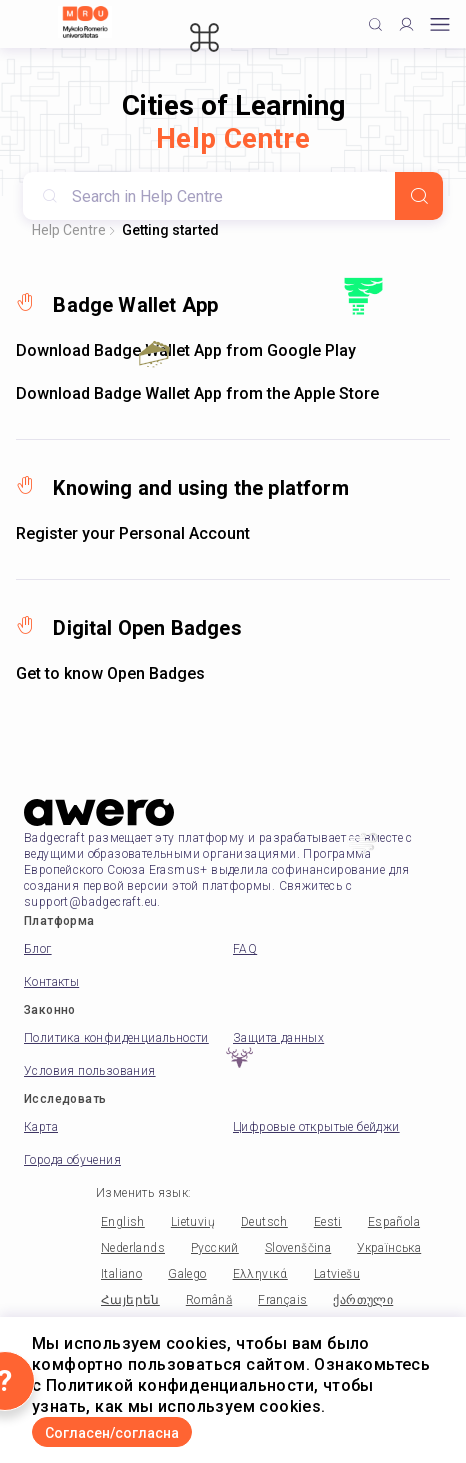 The image size is (466, 1463). I want to click on command key symbol on mac keyboards, so click(204, 37).